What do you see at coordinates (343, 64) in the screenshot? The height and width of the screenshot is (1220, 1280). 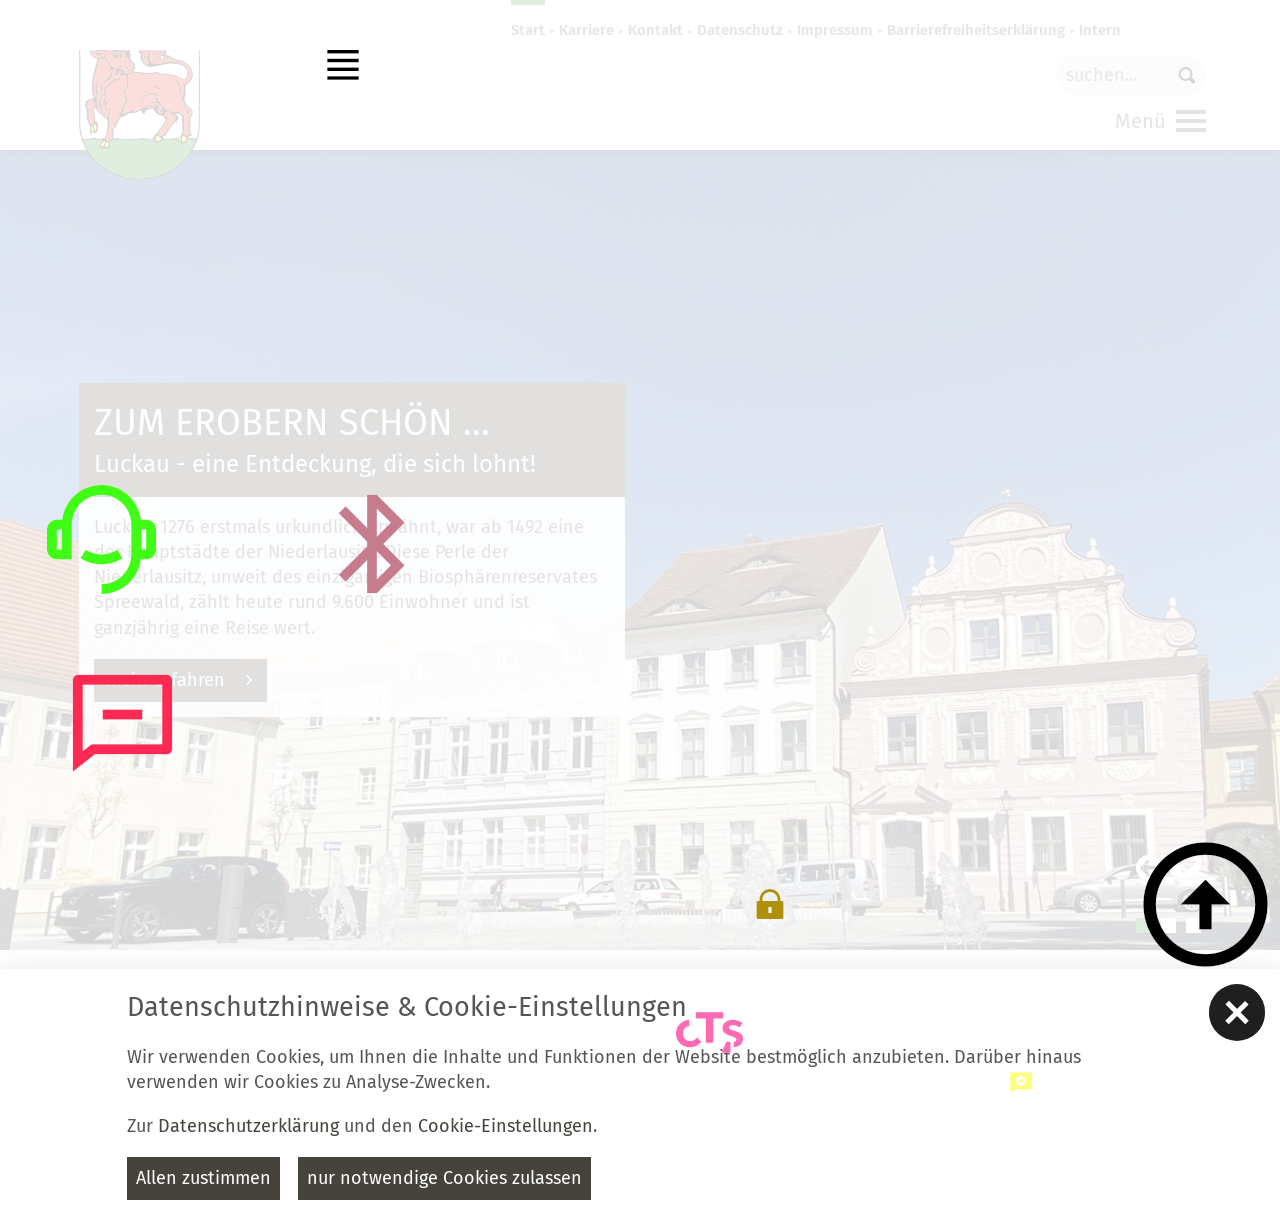 I see `justify text alignment` at bounding box center [343, 64].